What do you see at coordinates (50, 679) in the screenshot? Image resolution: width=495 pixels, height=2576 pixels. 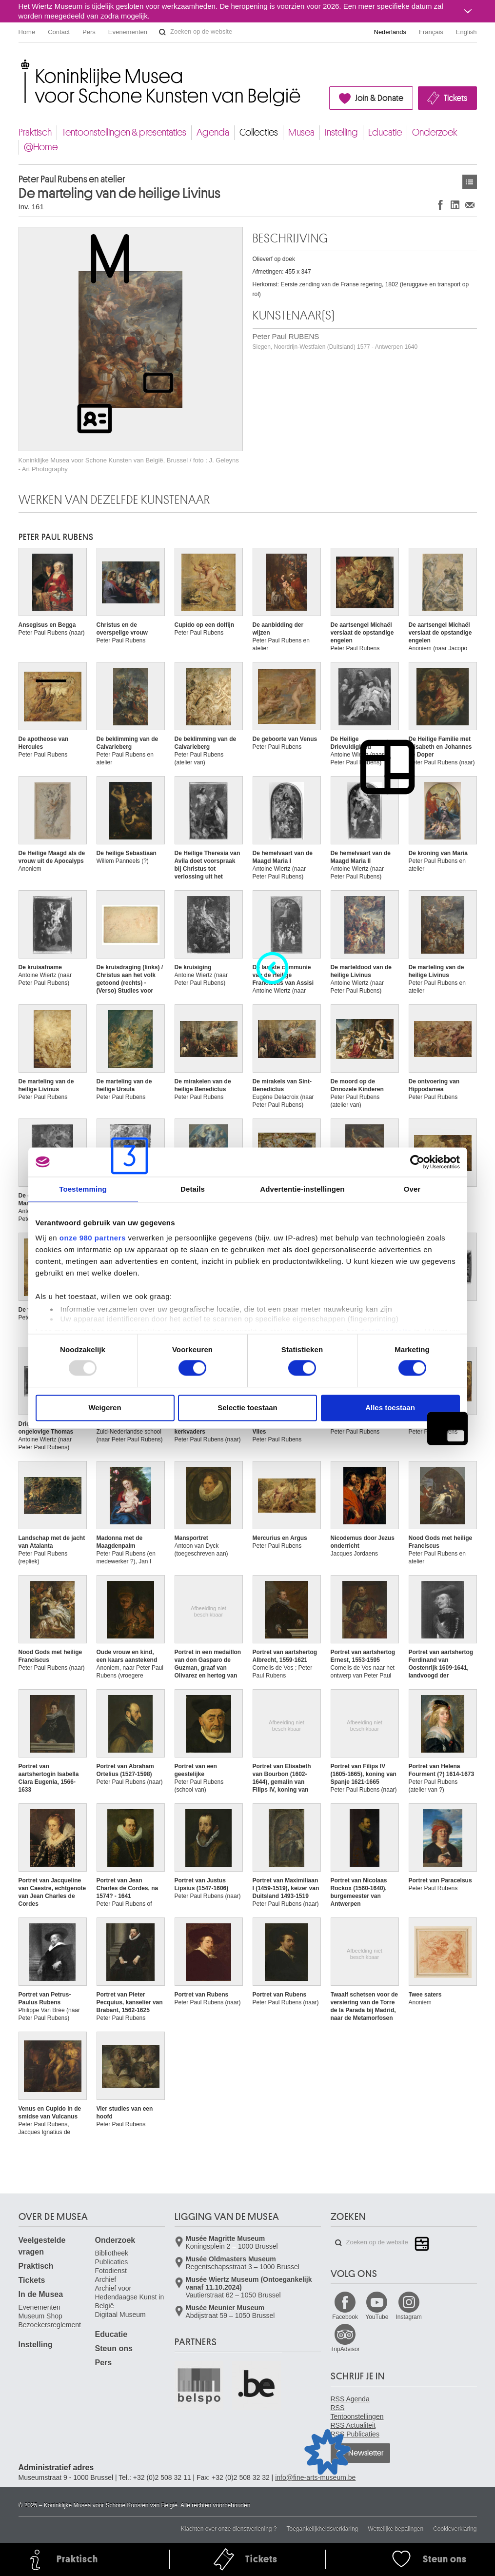 I see `minimize the current window` at bounding box center [50, 679].